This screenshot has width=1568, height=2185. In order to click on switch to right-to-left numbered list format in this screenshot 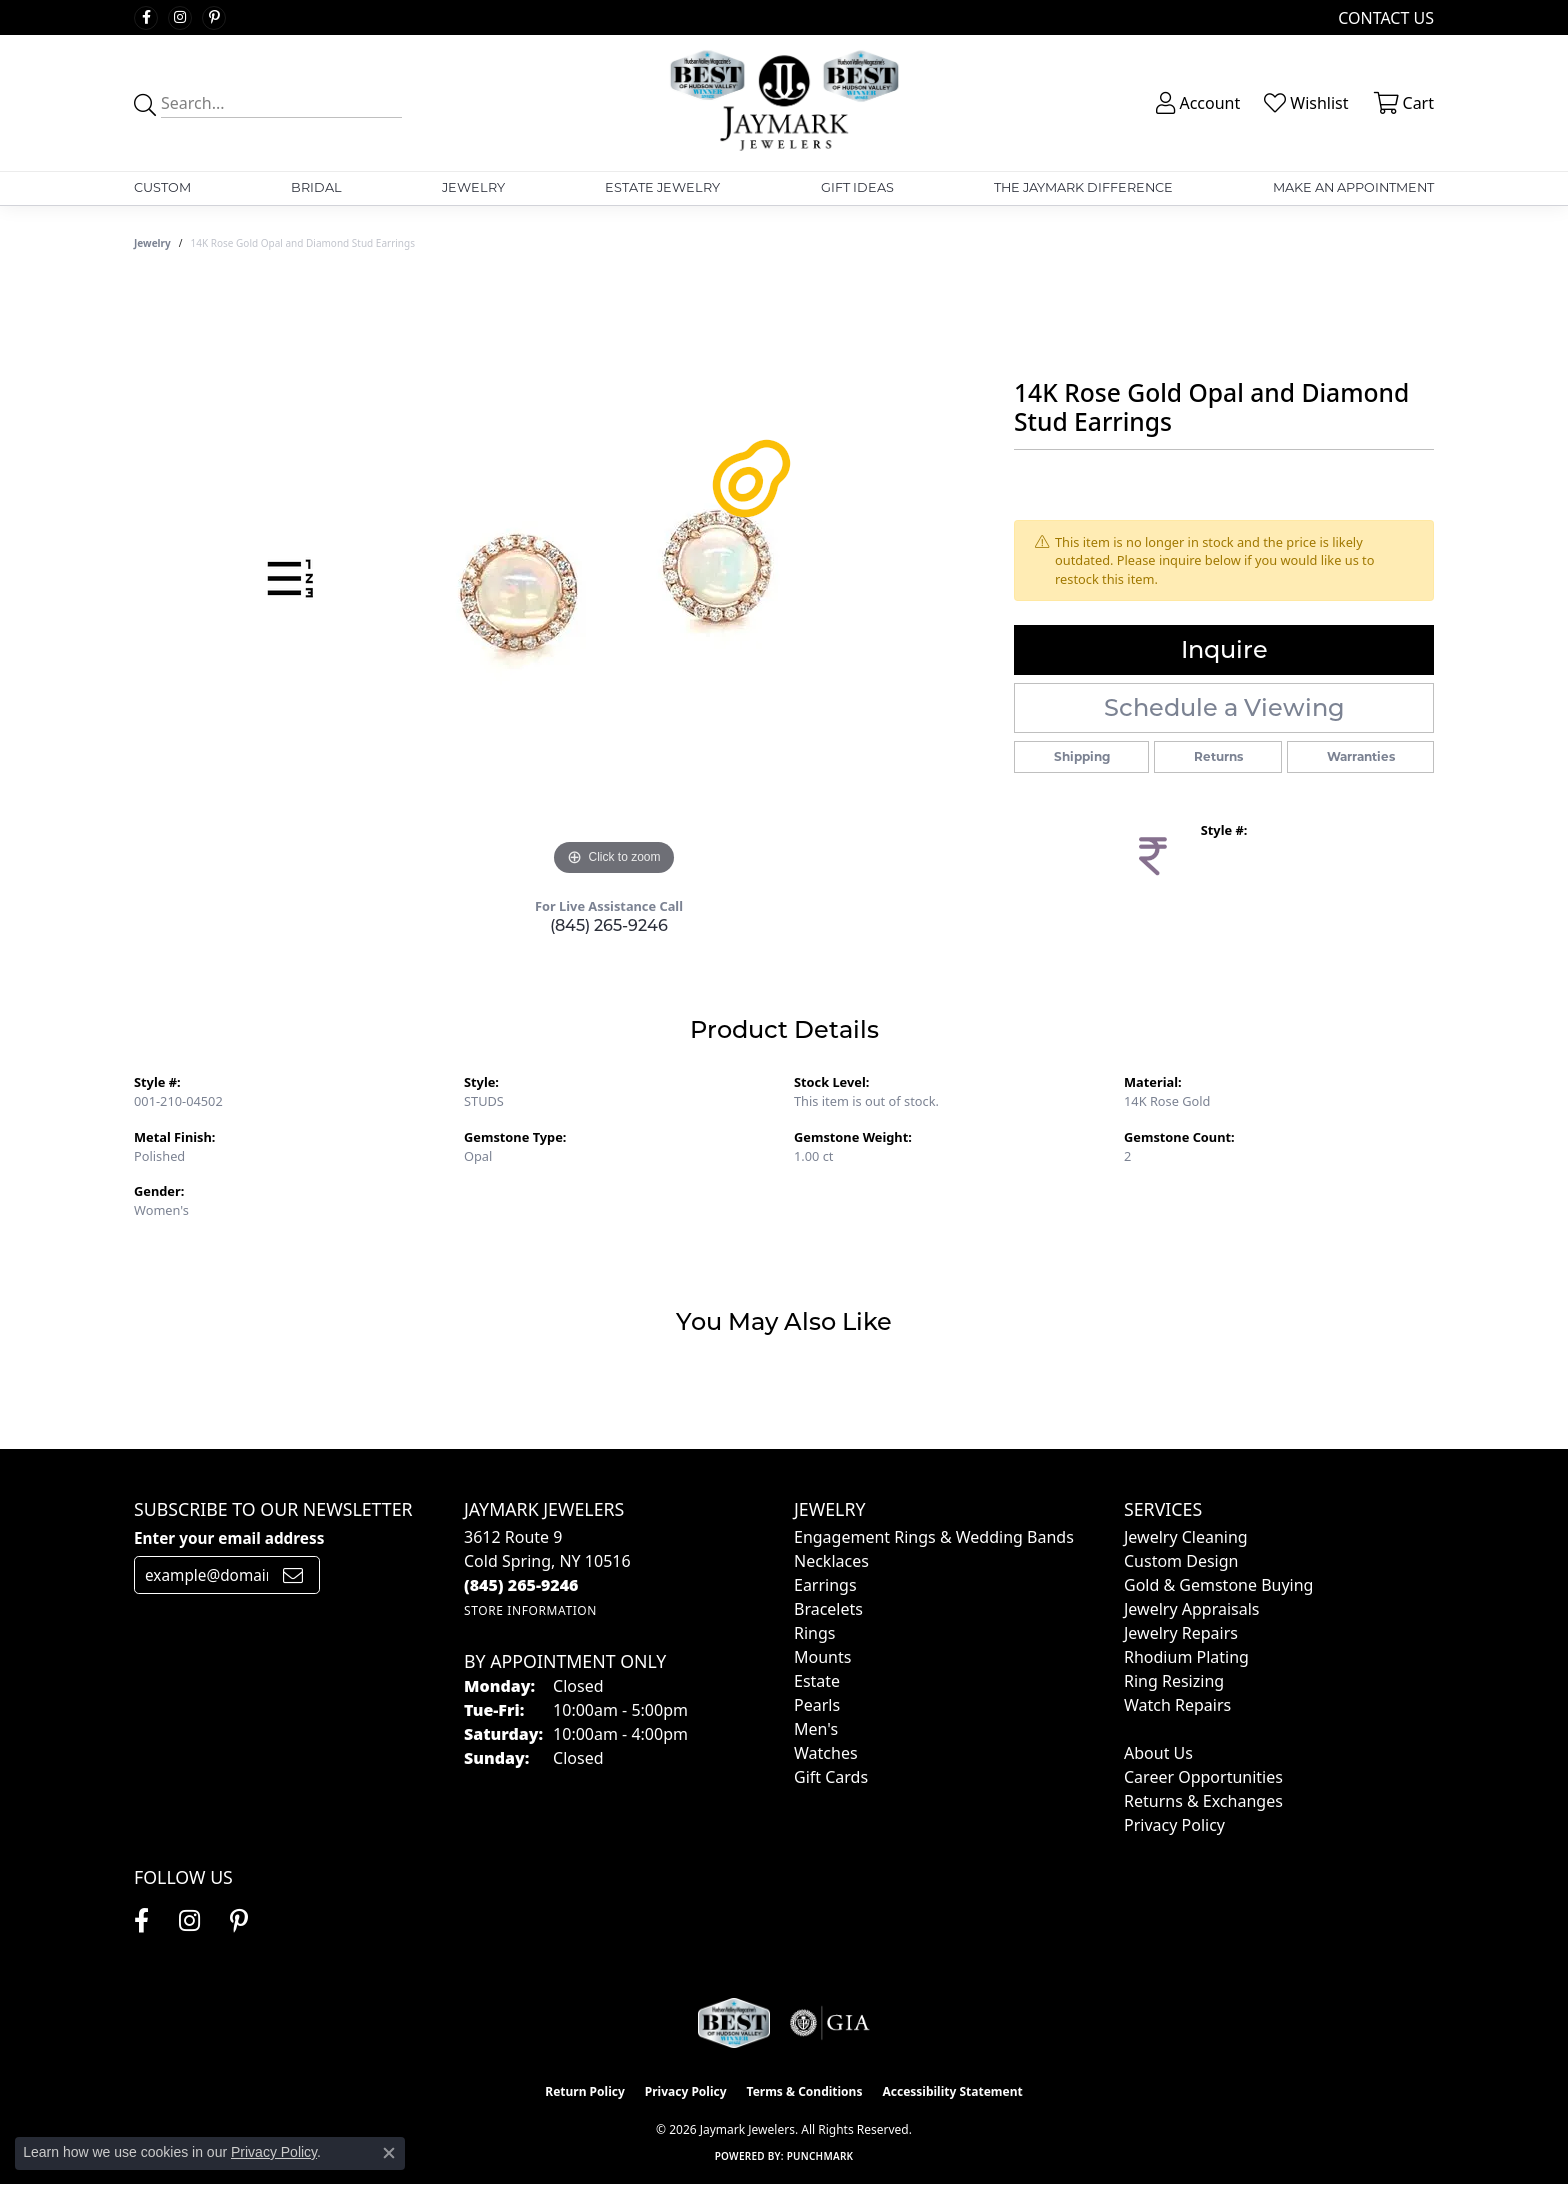, I will do `click(291, 578)`.